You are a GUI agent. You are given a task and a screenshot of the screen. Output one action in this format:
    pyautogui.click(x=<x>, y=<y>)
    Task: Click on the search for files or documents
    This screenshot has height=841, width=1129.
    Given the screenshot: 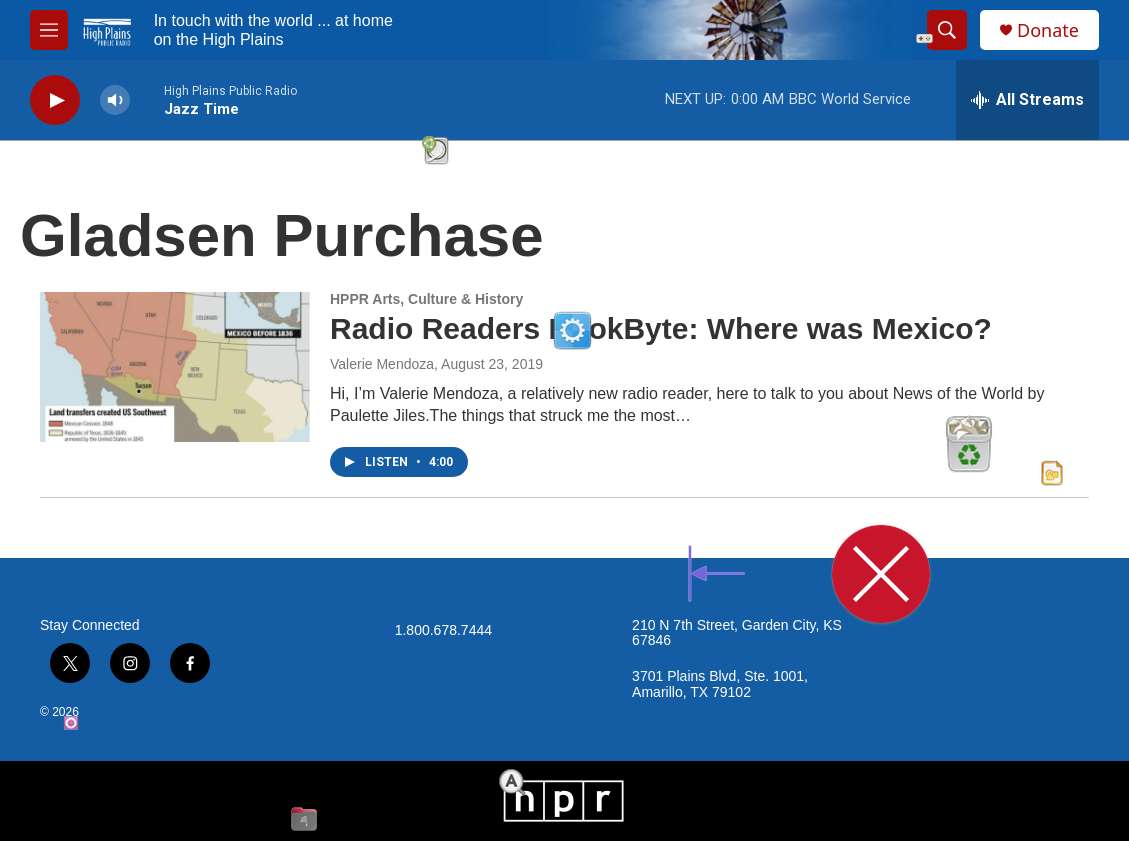 What is the action you would take?
    pyautogui.click(x=512, y=782)
    